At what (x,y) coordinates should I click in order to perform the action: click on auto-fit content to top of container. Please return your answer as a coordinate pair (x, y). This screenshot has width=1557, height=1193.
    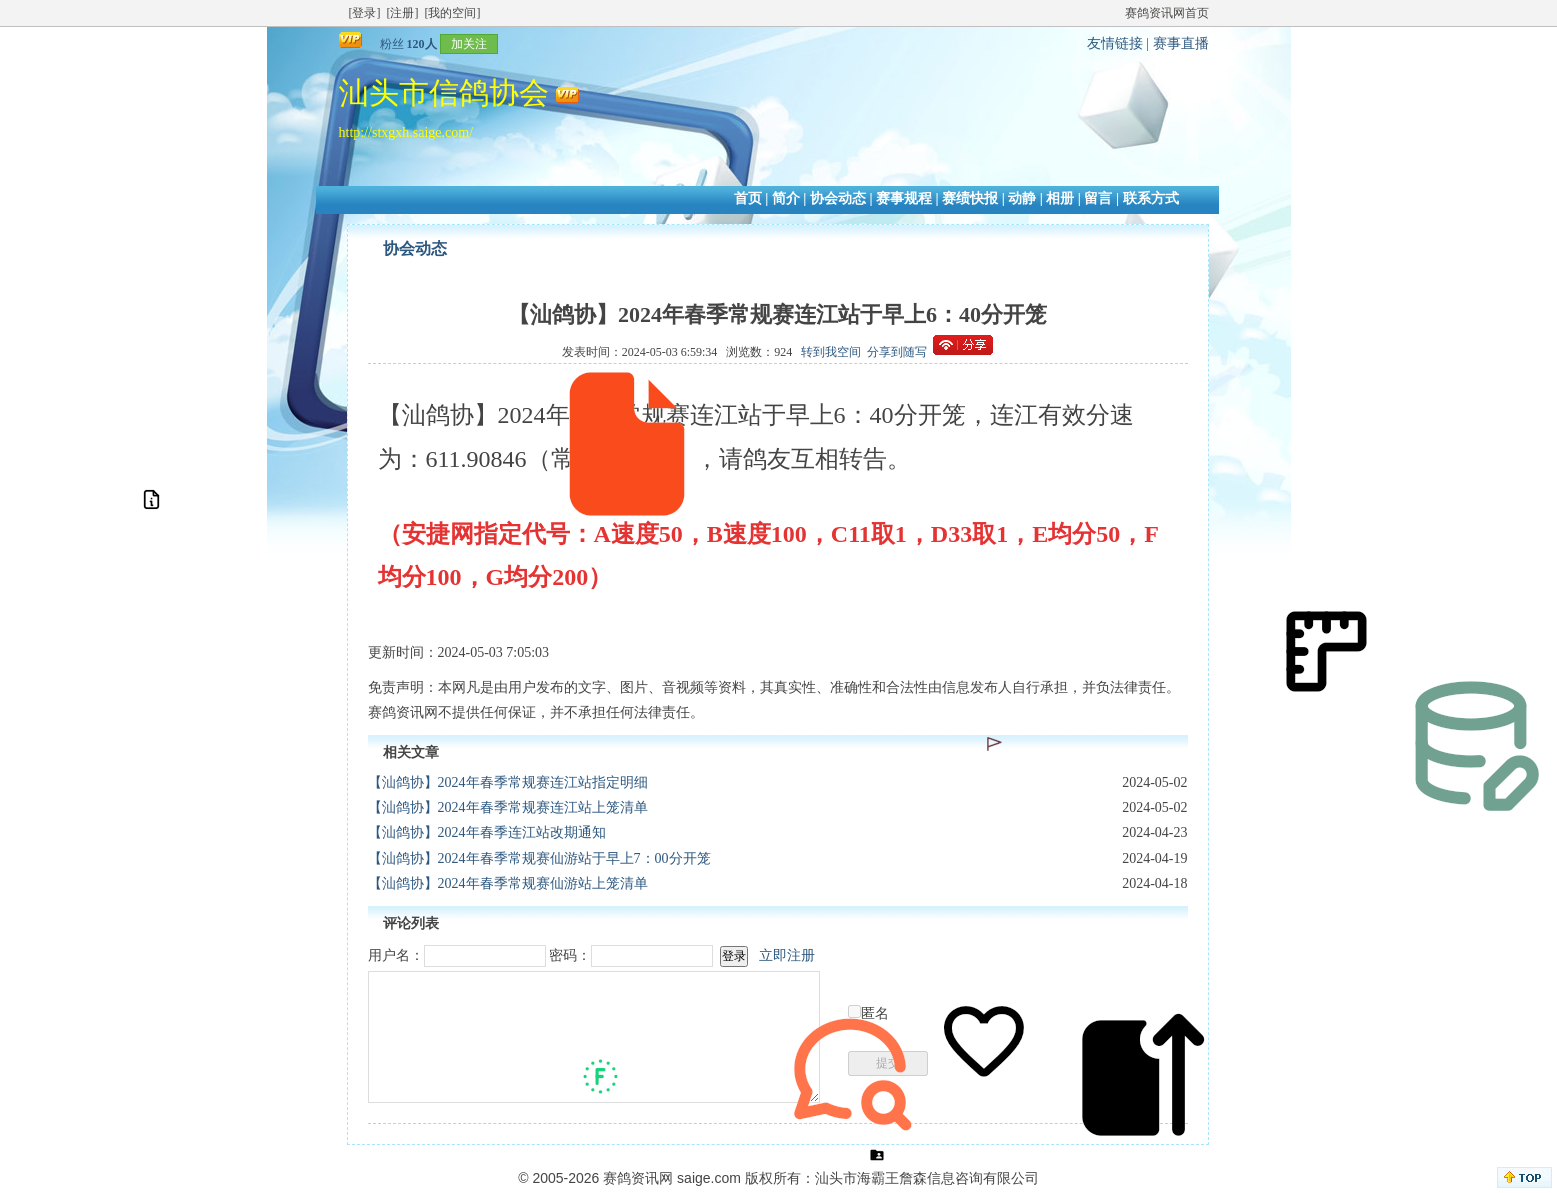
    Looking at the image, I should click on (1140, 1078).